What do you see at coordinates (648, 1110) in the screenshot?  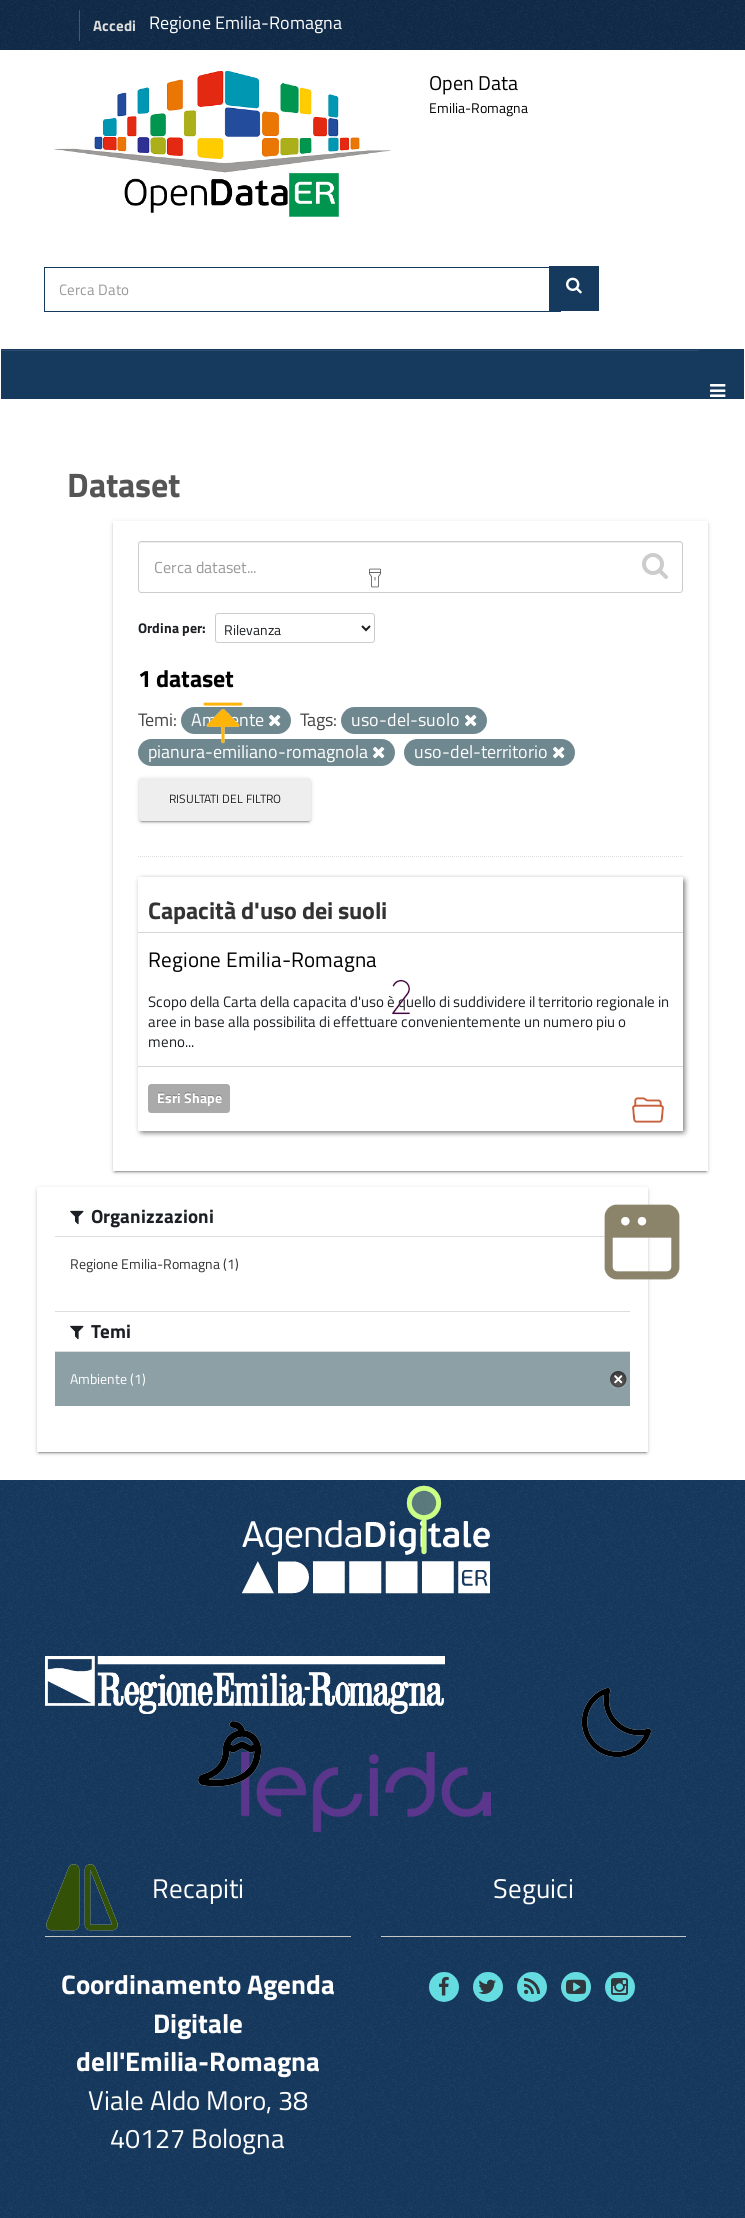 I see `open folder to view contents` at bounding box center [648, 1110].